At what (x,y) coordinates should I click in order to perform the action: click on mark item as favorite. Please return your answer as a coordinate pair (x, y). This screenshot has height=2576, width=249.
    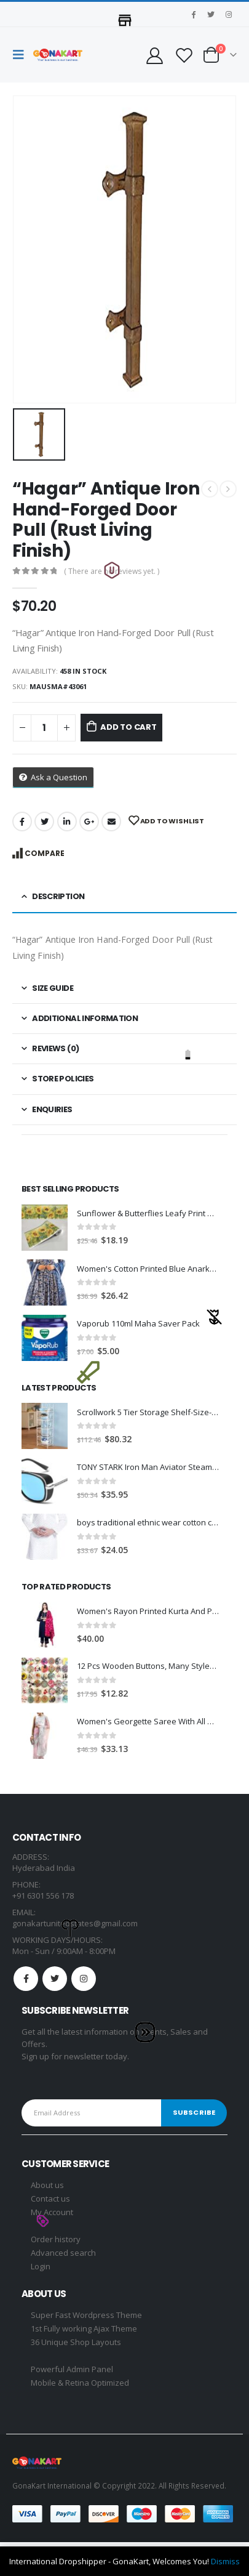
    Looking at the image, I should click on (42, 2221).